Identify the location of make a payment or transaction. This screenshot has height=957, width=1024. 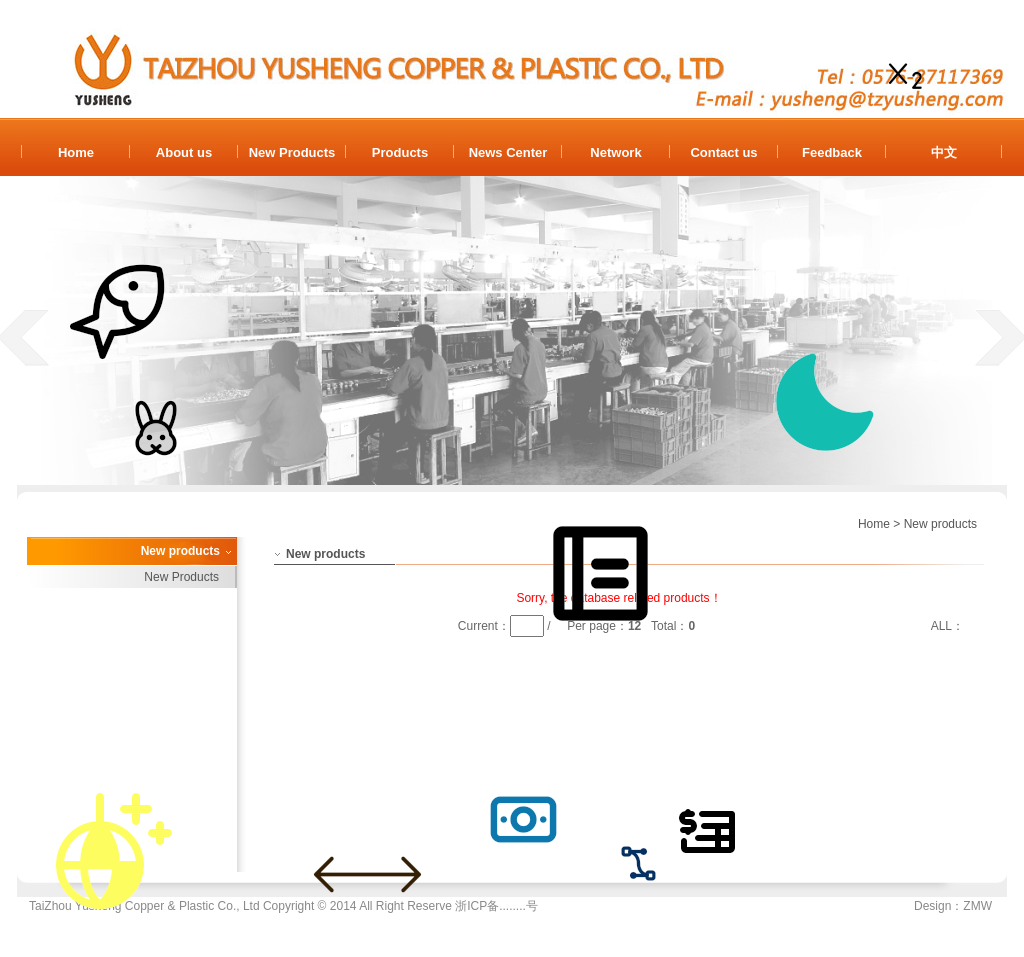
(523, 819).